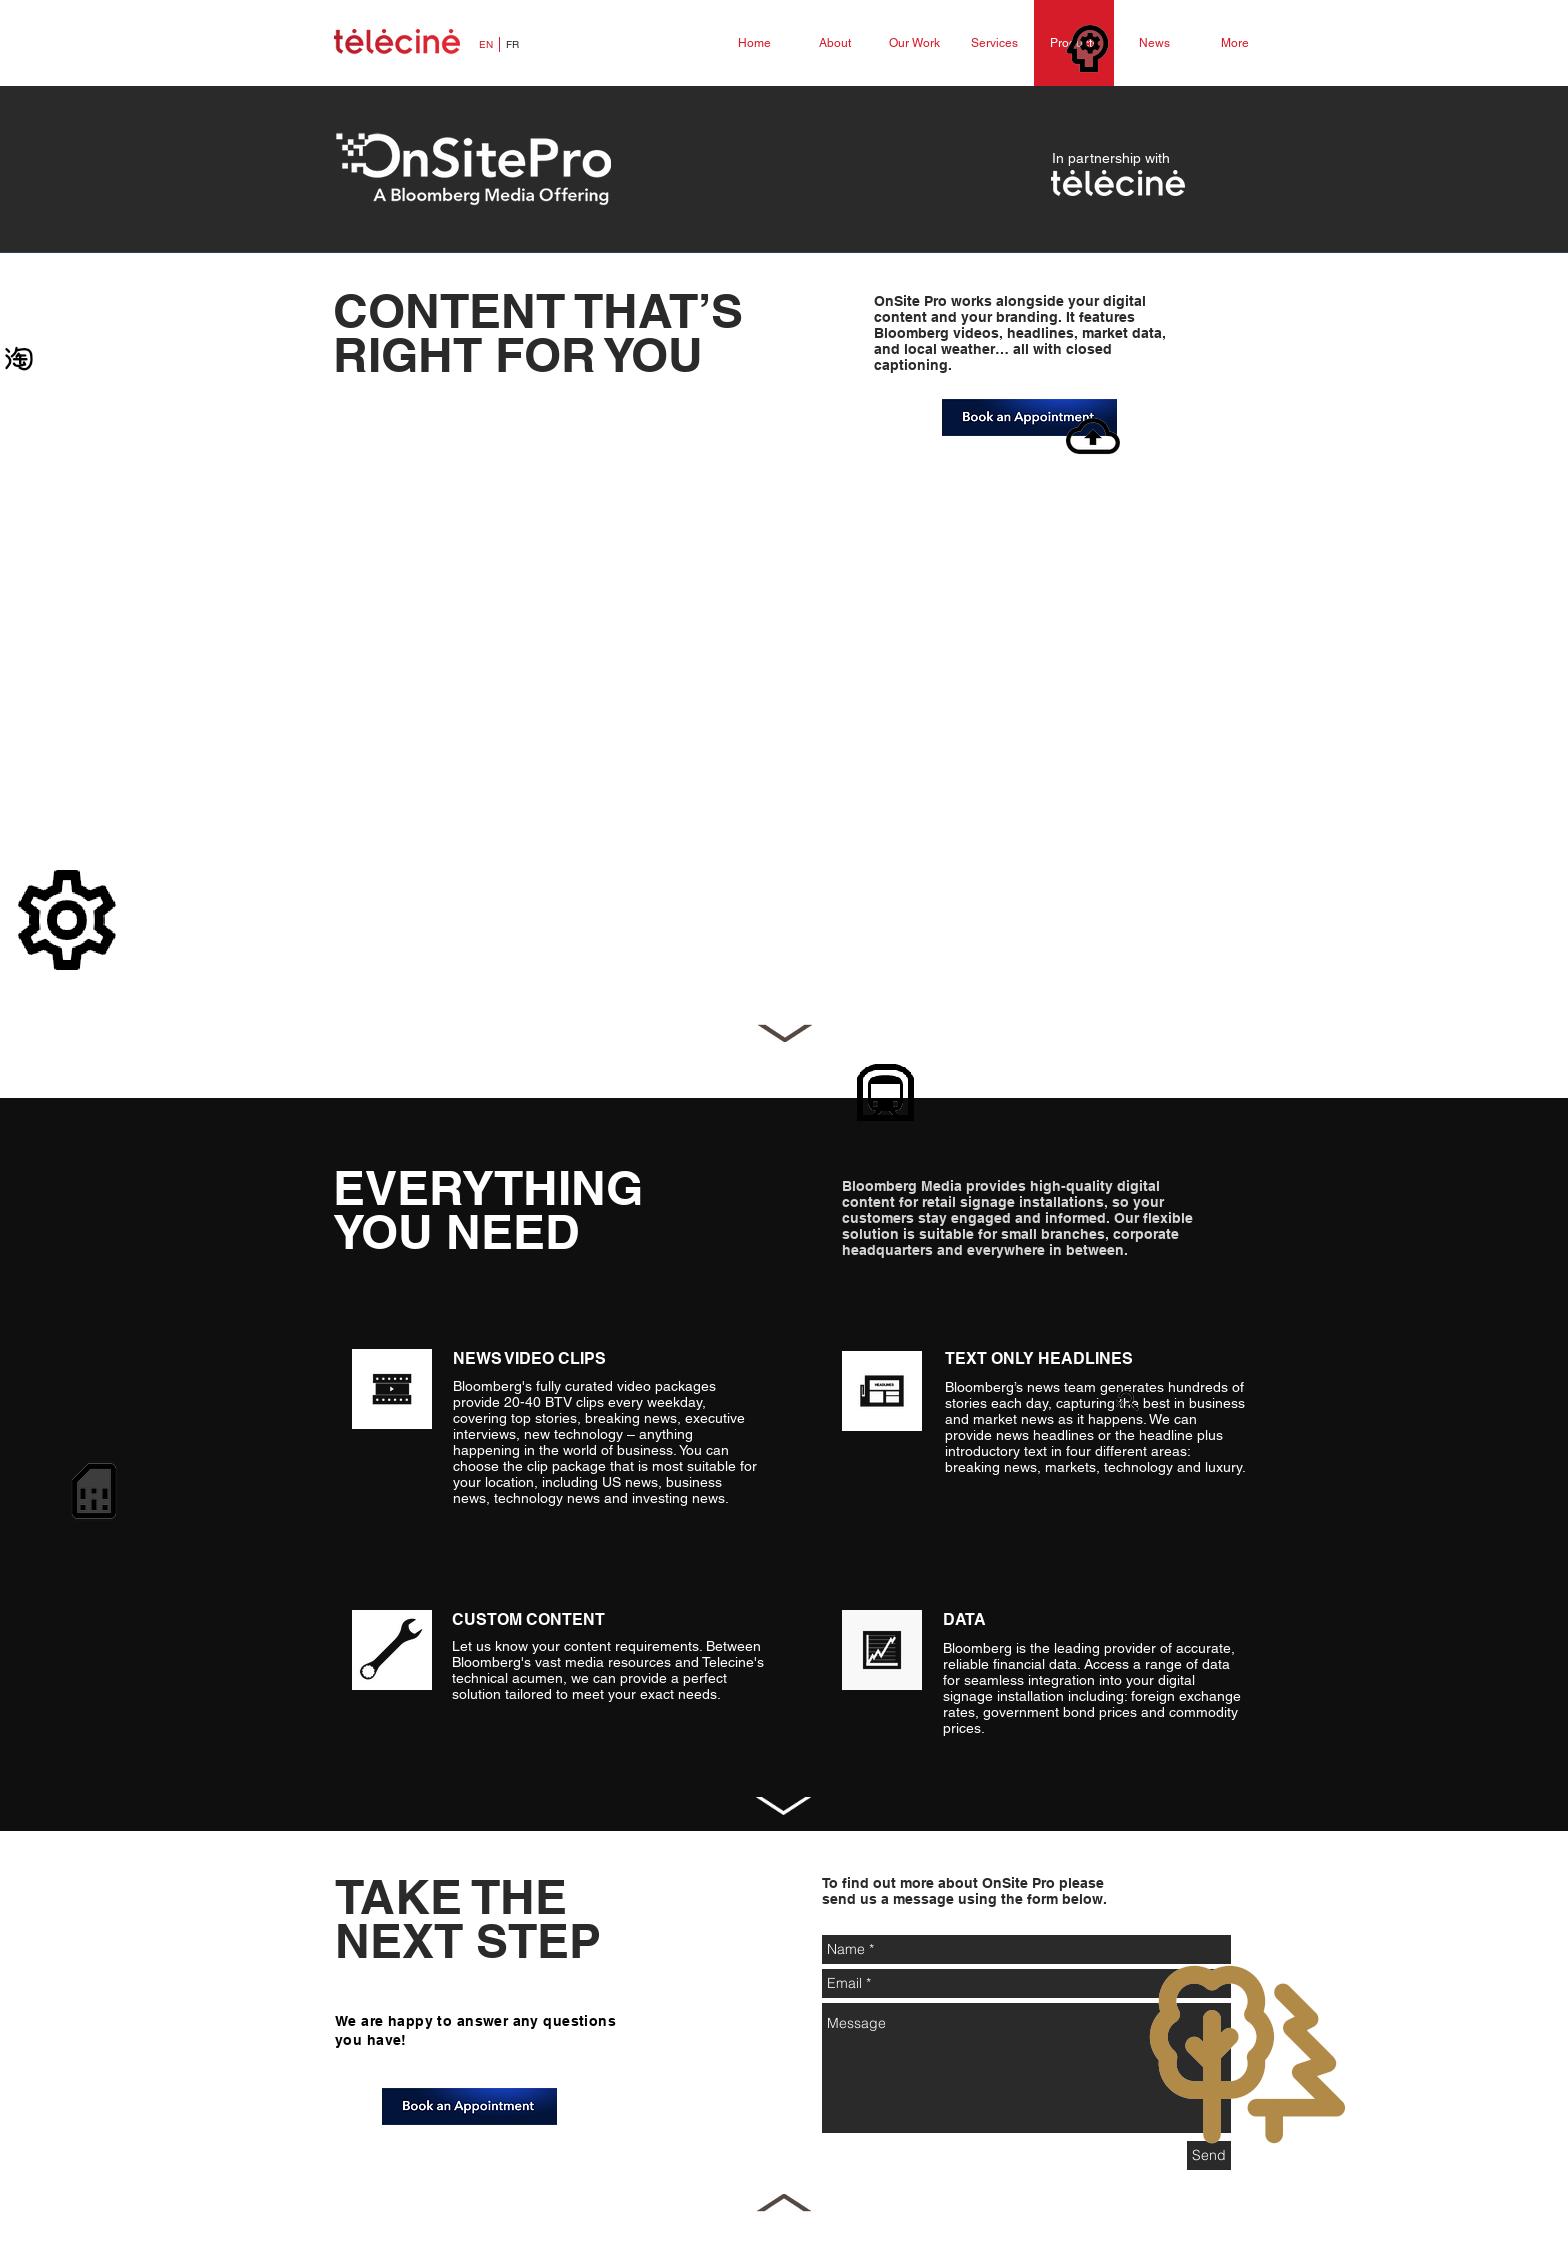  I want to click on upload file to cloud storage, so click(1093, 436).